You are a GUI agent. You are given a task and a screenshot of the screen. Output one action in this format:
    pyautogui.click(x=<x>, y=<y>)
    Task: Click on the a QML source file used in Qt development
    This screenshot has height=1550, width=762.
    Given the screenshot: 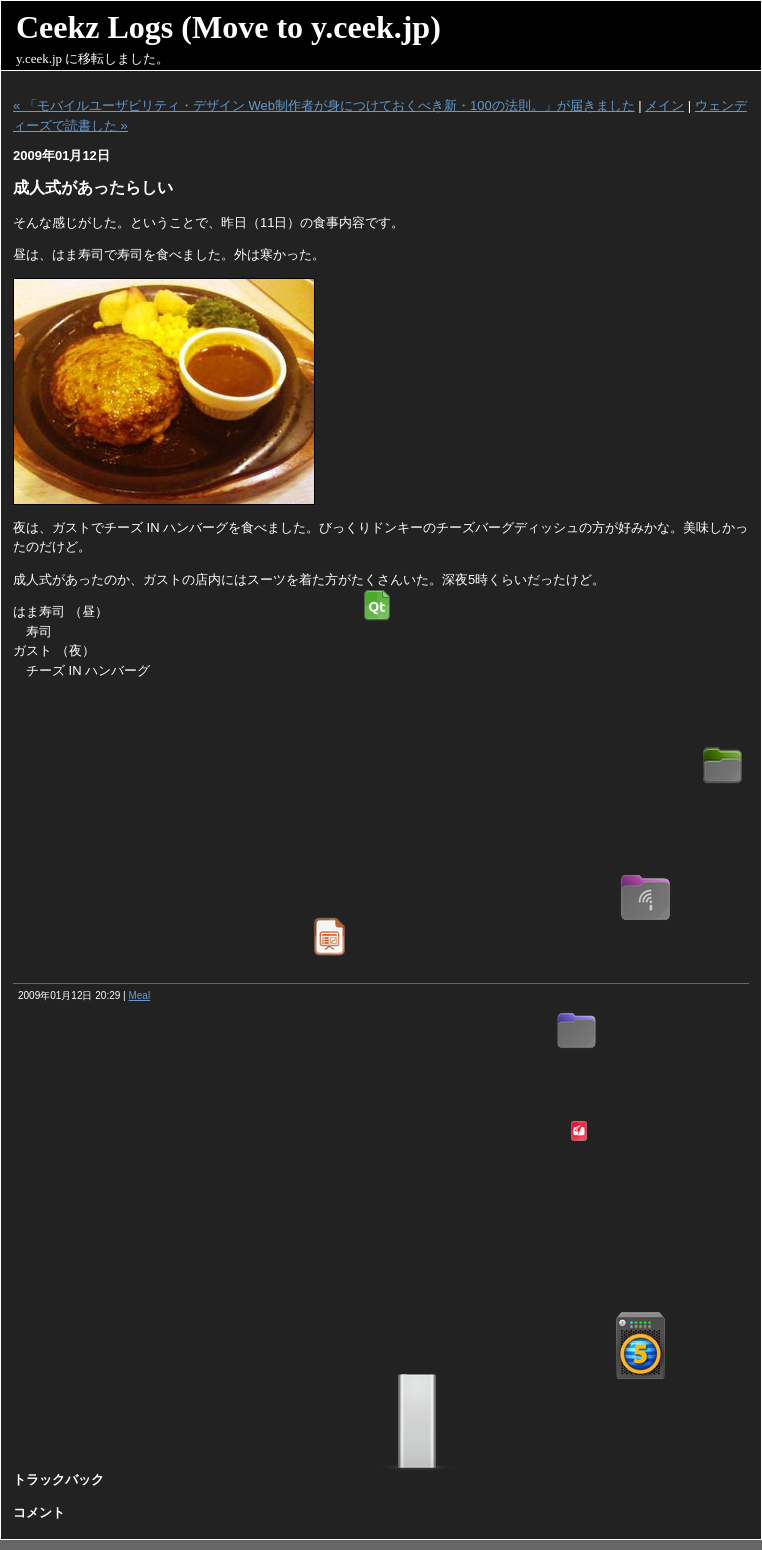 What is the action you would take?
    pyautogui.click(x=377, y=605)
    